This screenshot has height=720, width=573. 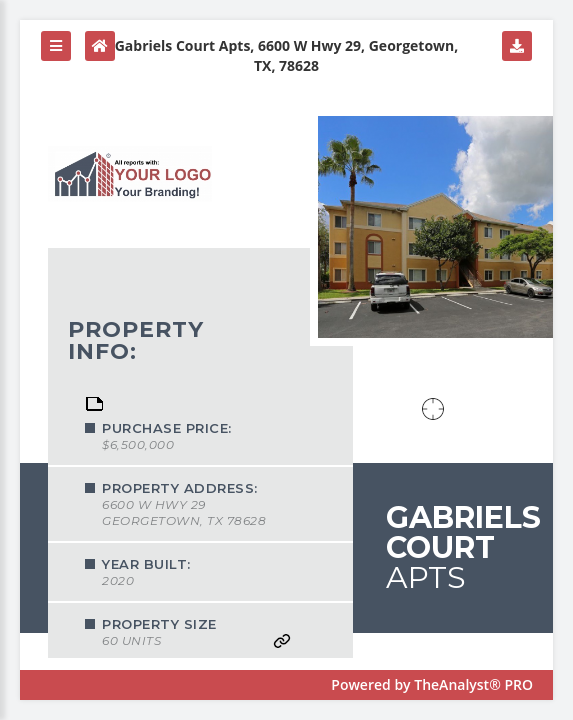 What do you see at coordinates (433, 409) in the screenshot?
I see `center map on current location` at bounding box center [433, 409].